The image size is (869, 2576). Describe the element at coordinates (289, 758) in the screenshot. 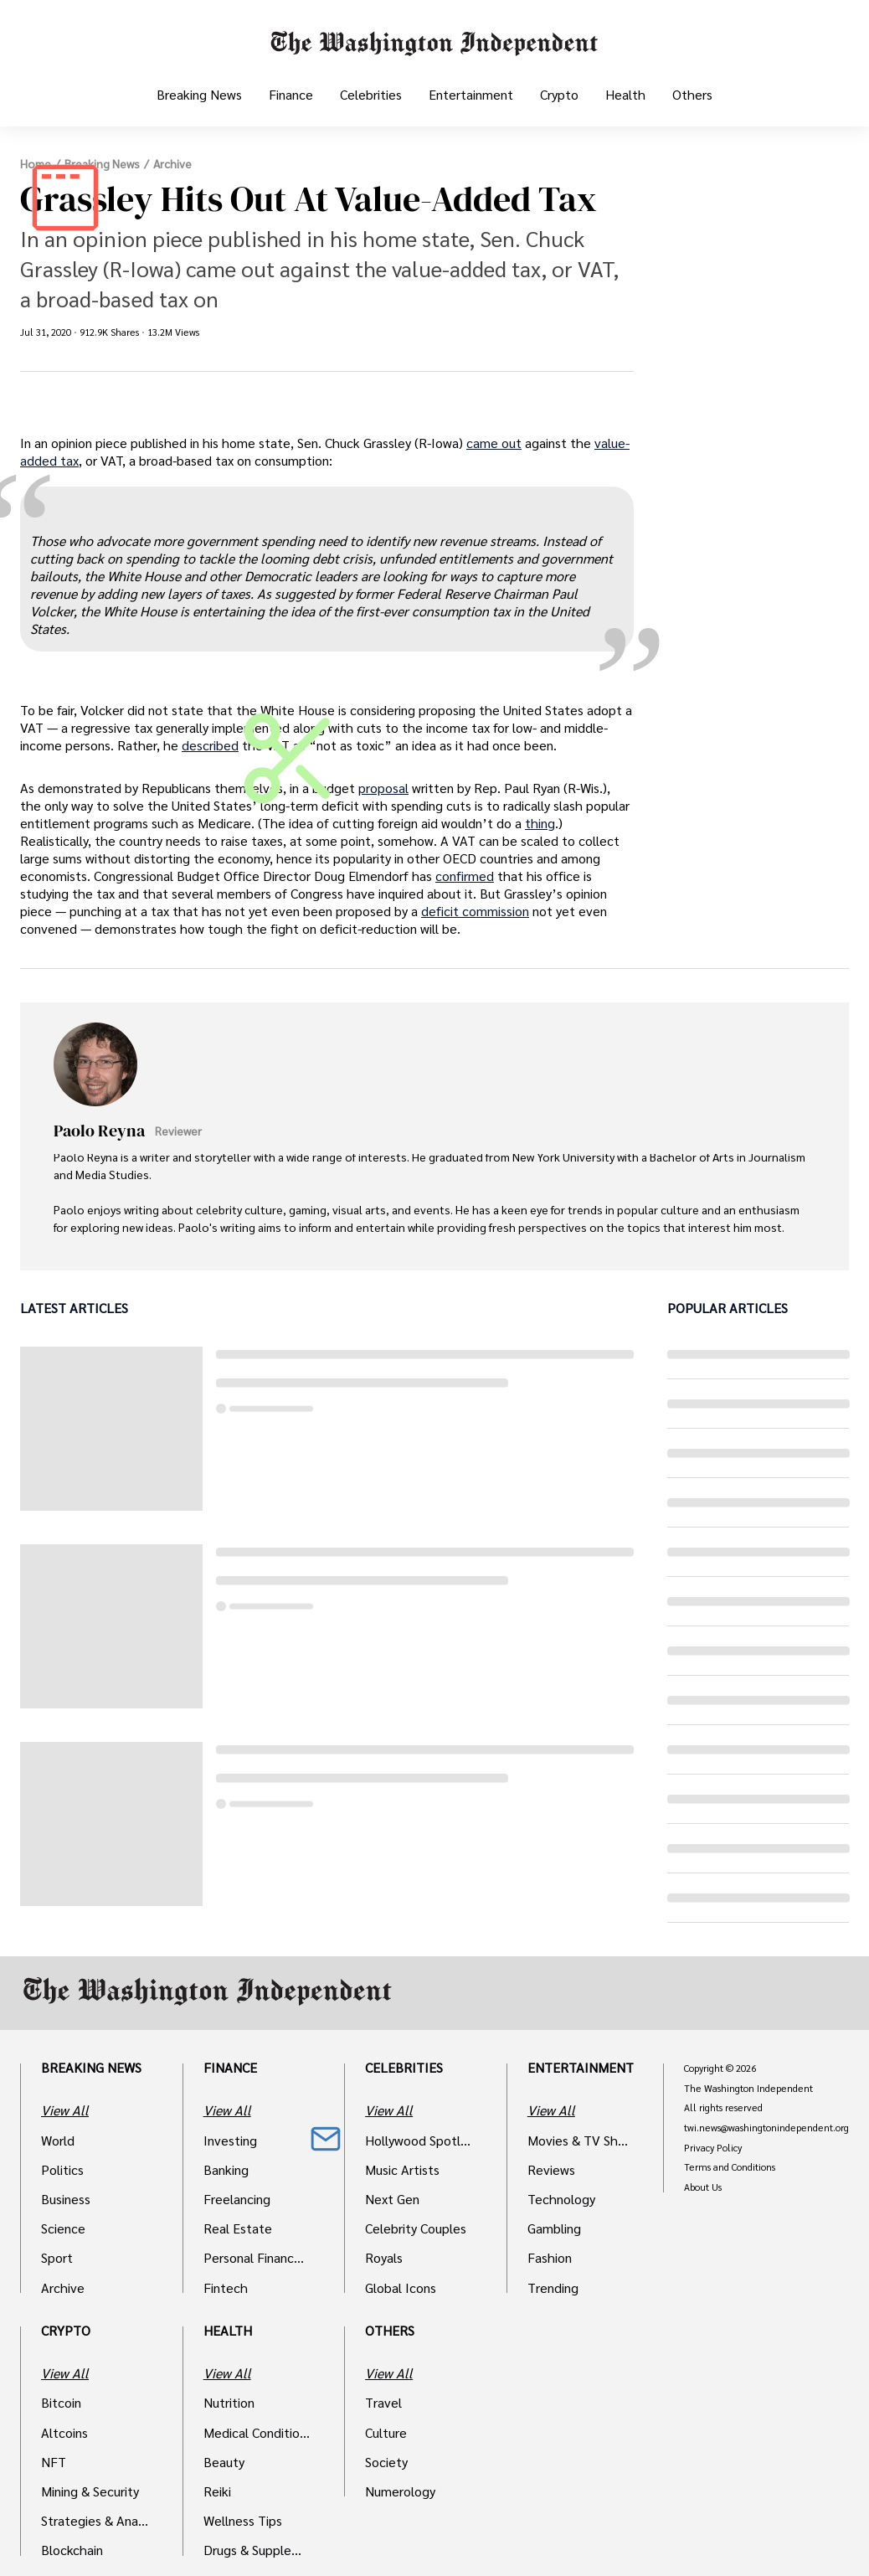

I see `cut selected content` at that location.